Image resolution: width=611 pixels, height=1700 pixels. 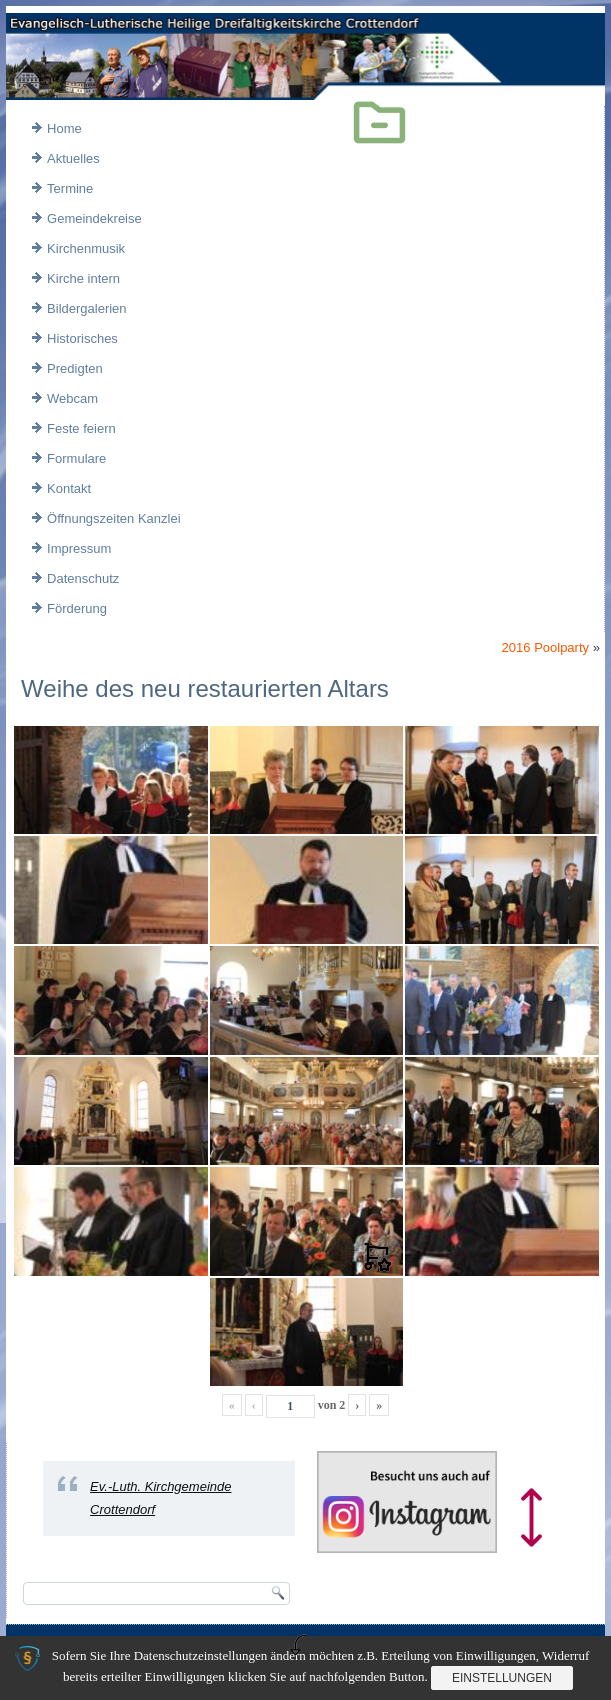 I want to click on remove a folder, so click(x=379, y=121).